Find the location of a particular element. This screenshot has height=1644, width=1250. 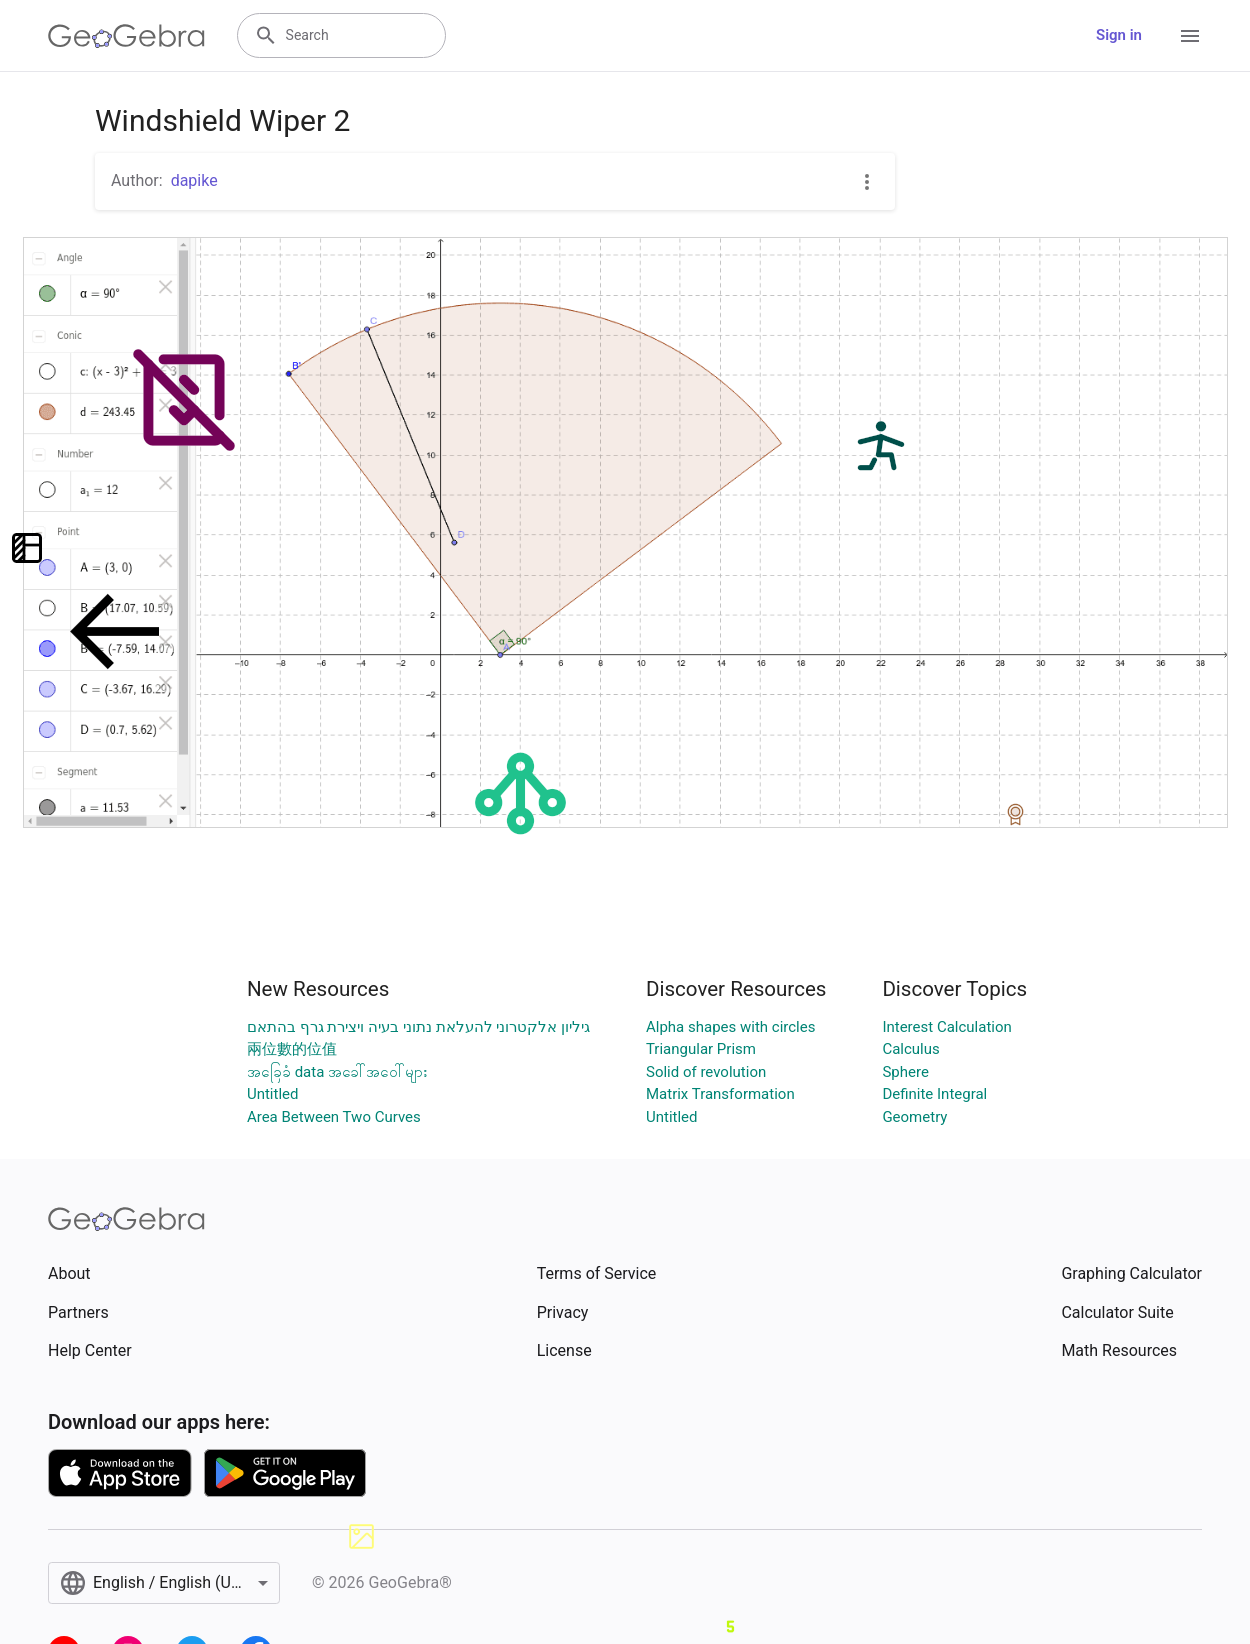

go back to the previous page is located at coordinates (114, 631).